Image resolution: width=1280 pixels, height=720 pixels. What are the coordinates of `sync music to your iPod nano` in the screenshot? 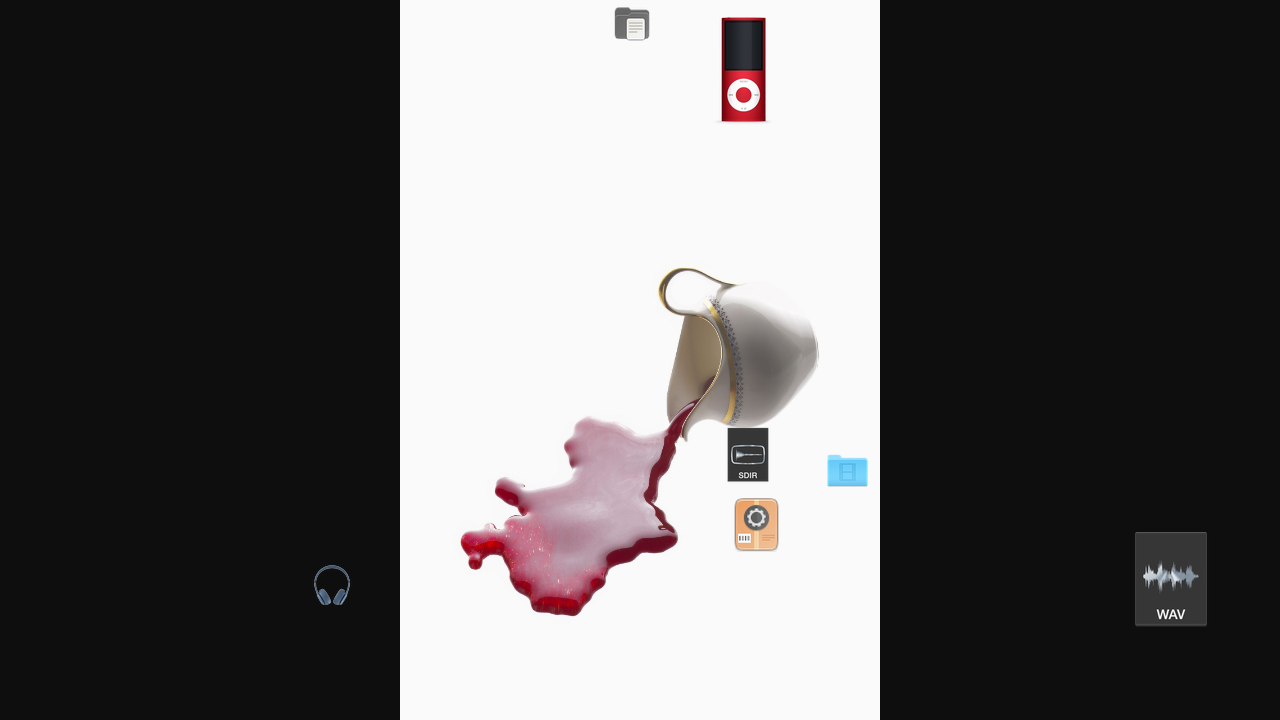 It's located at (743, 71).